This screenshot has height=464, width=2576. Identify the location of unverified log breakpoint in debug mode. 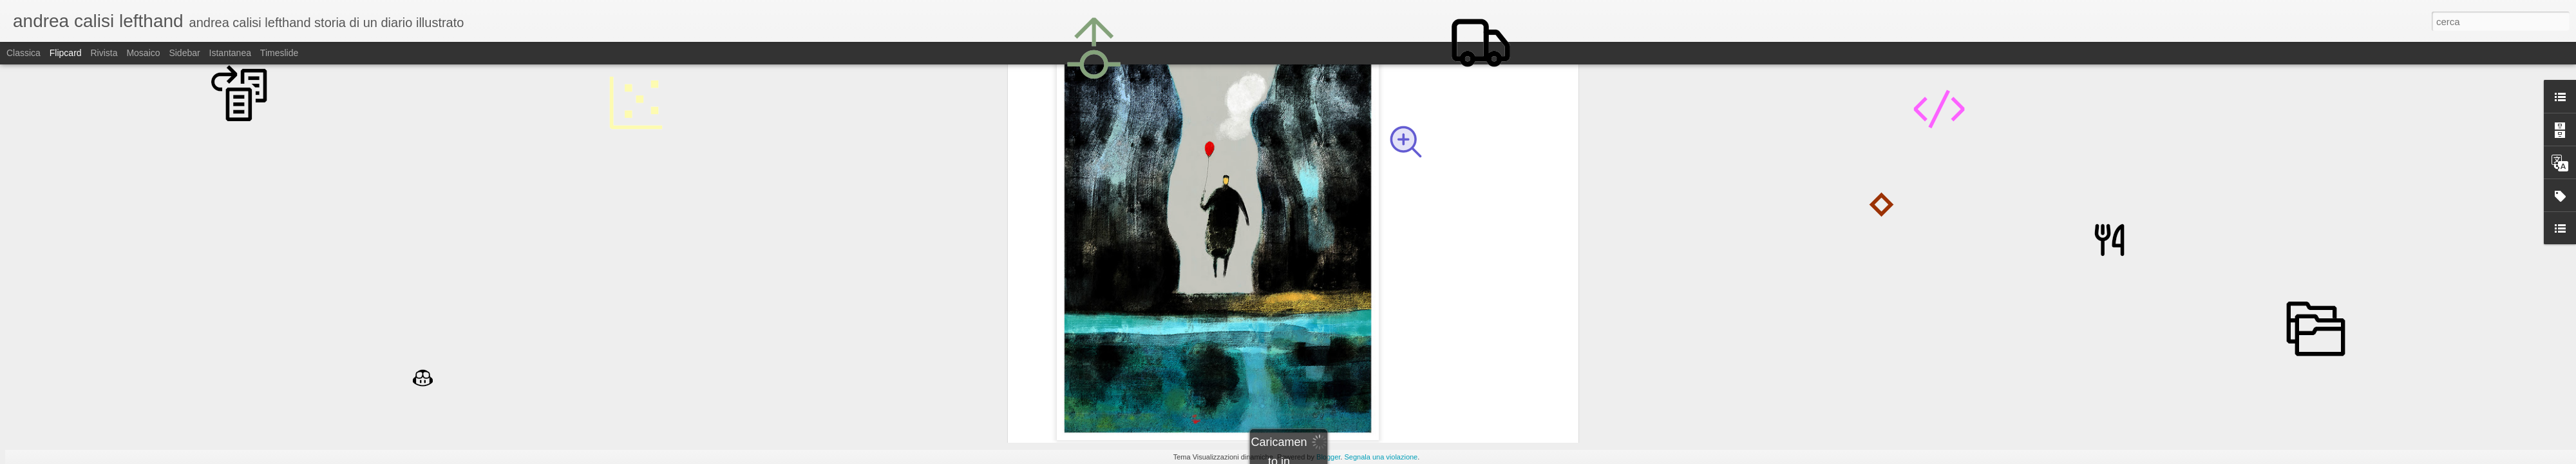
(1881, 204).